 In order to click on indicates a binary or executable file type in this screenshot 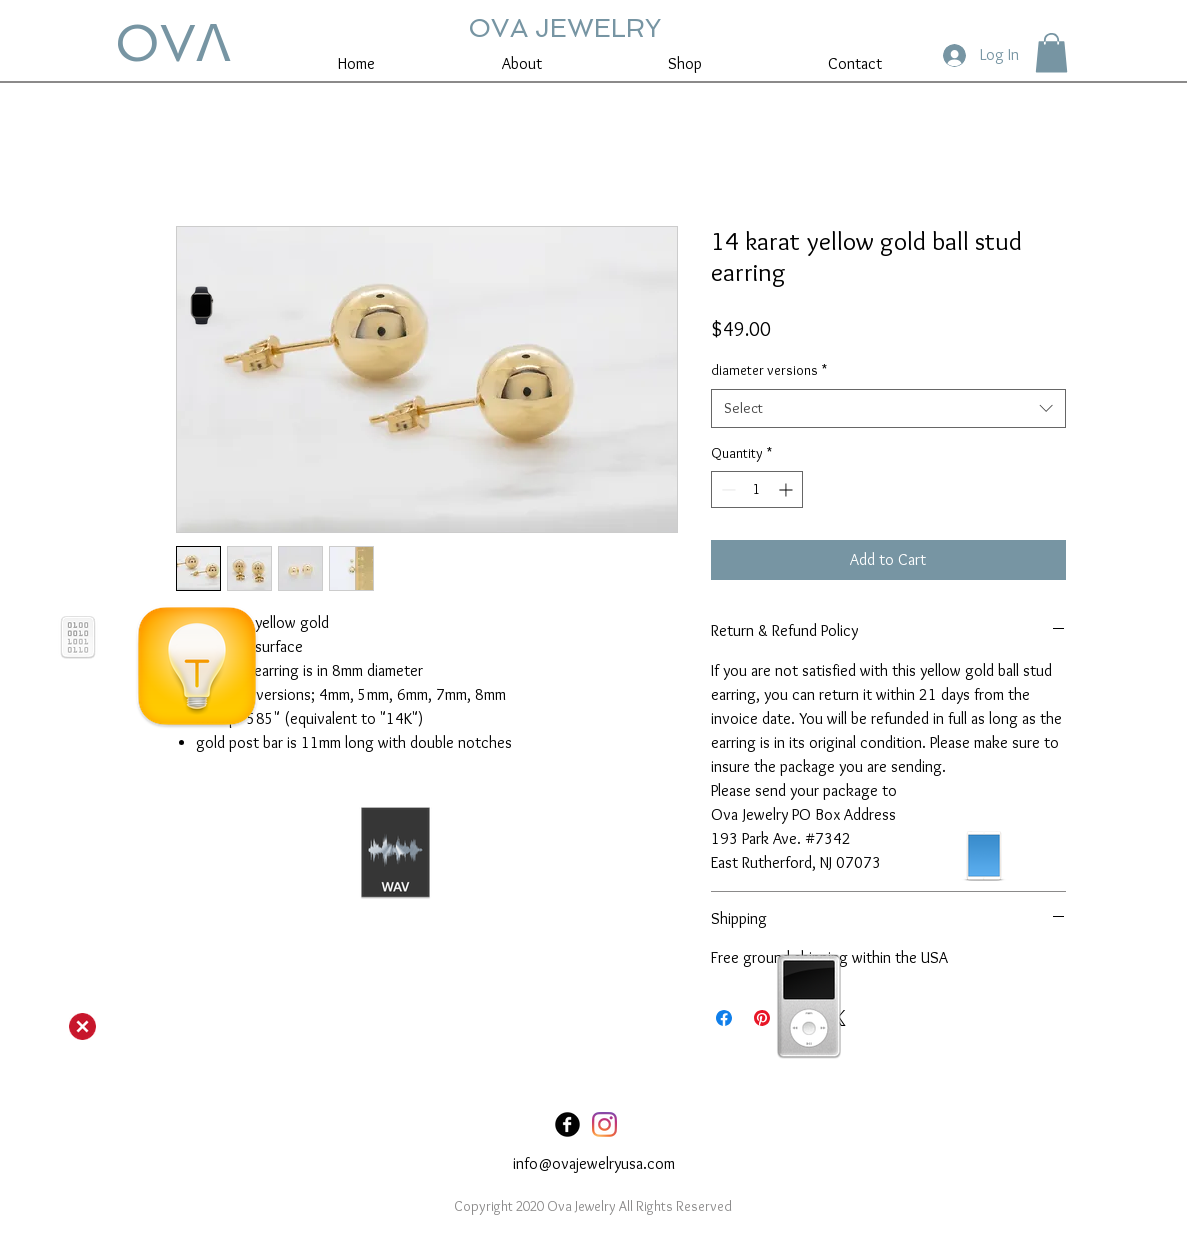, I will do `click(78, 637)`.